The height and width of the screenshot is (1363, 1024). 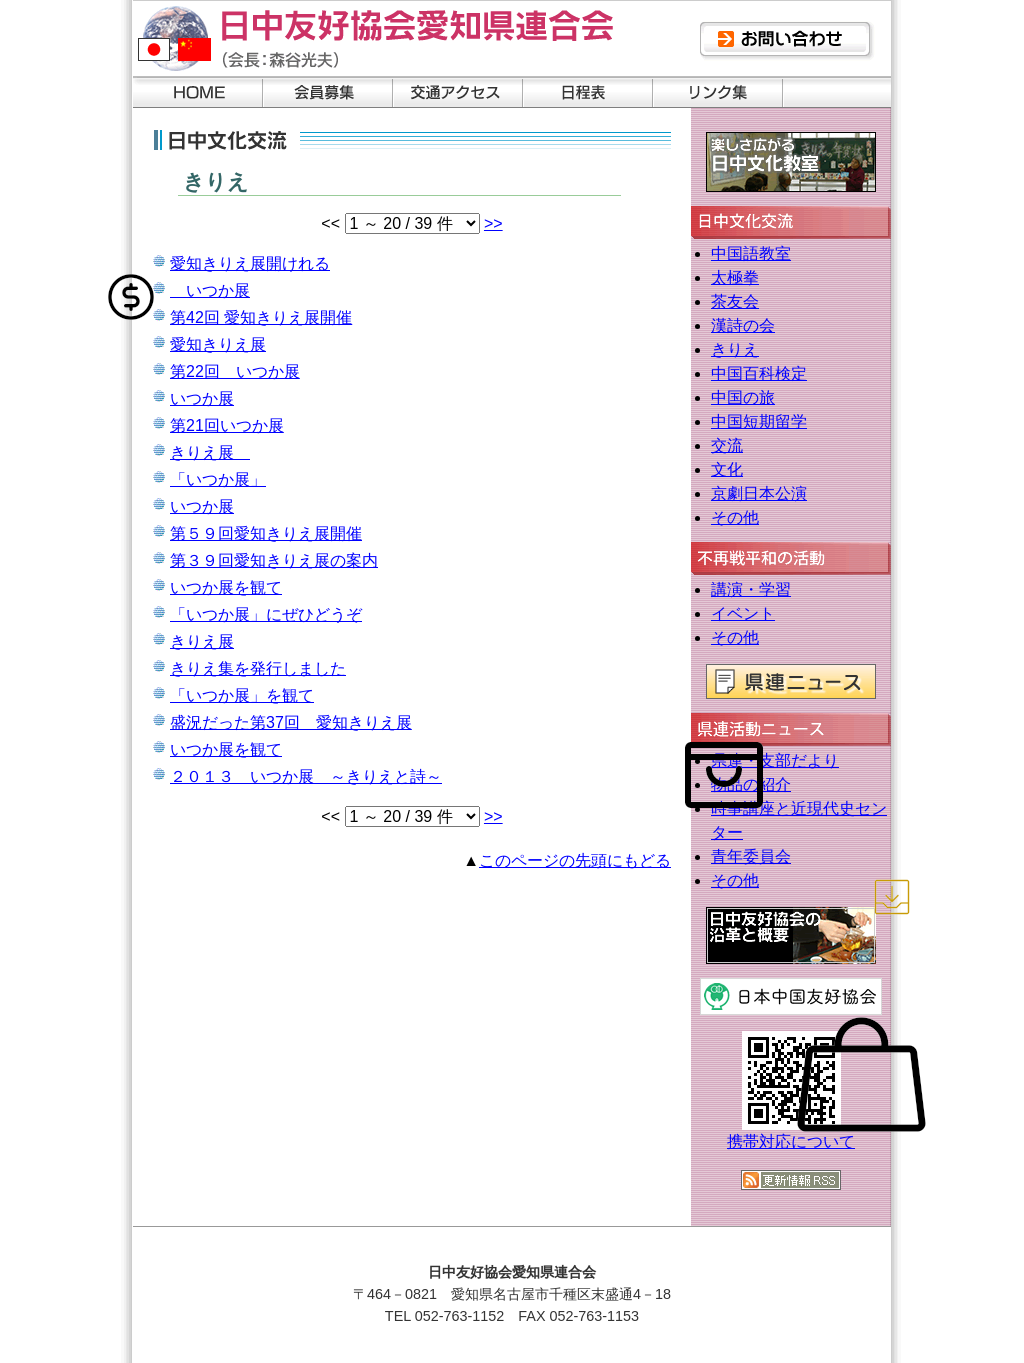 I want to click on view account balance or financial information, so click(x=131, y=297).